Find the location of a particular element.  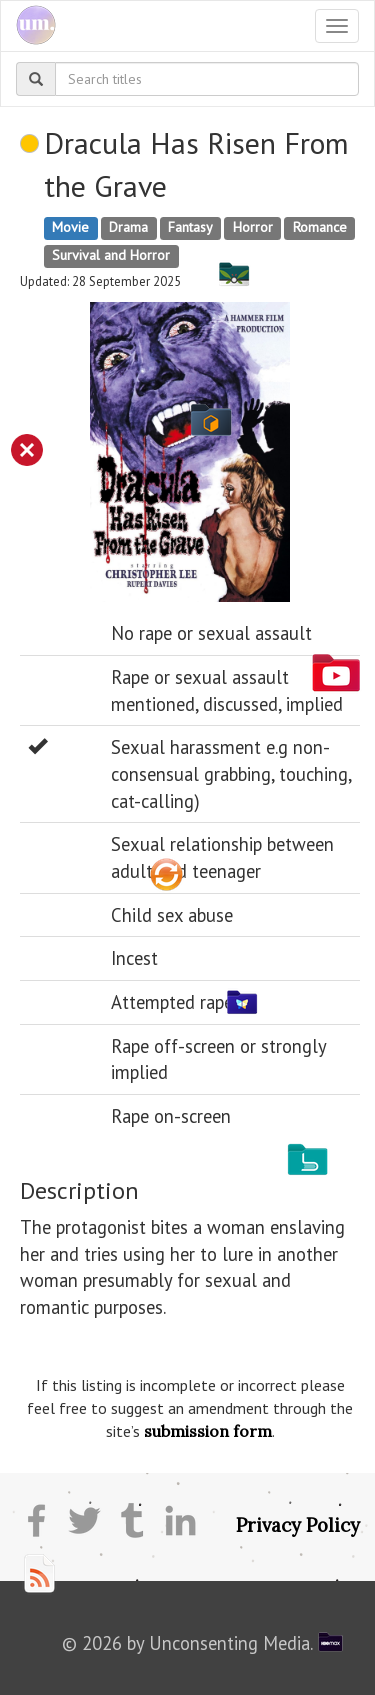

sync data across devices is located at coordinates (166, 874).